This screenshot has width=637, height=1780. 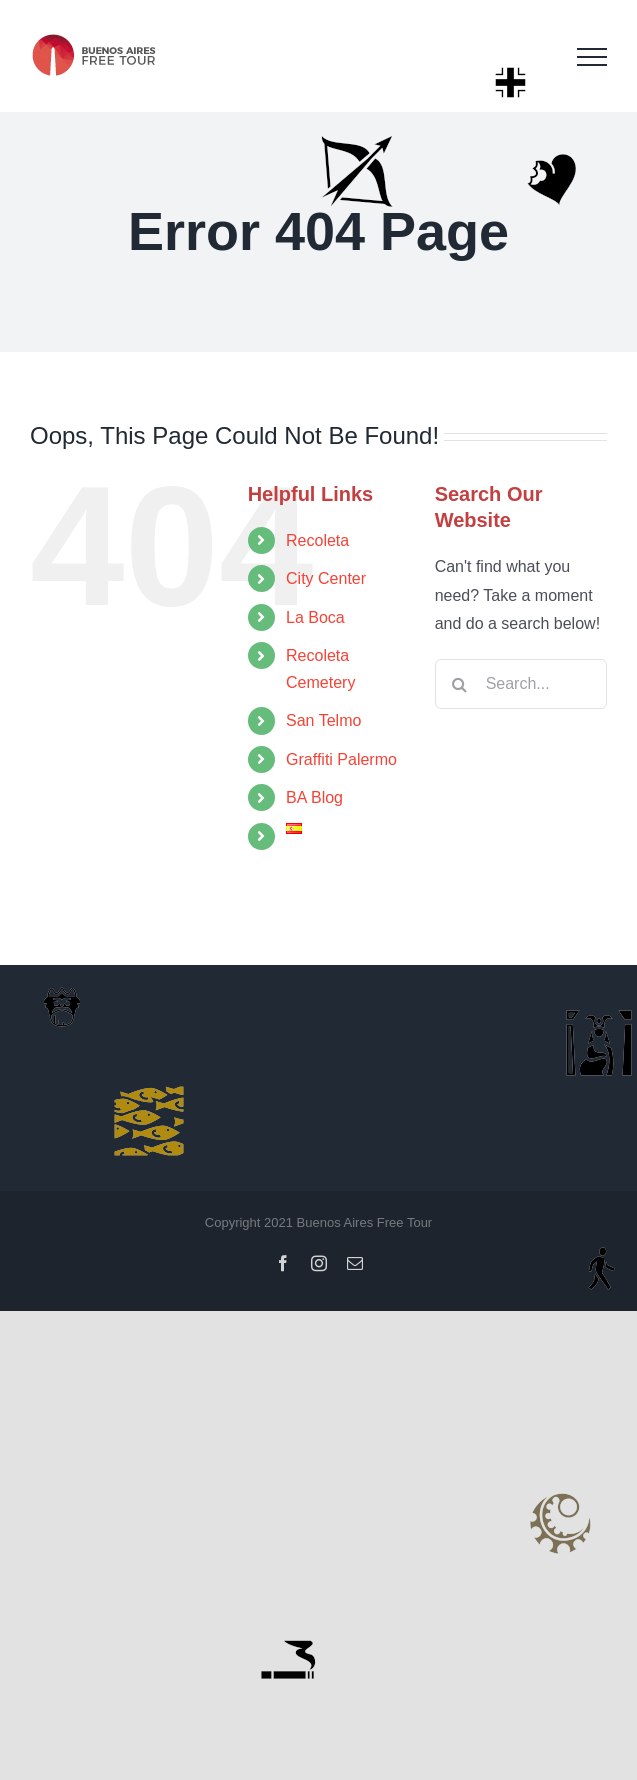 What do you see at coordinates (599, 1043) in the screenshot?
I see `the high priestess tarot card` at bounding box center [599, 1043].